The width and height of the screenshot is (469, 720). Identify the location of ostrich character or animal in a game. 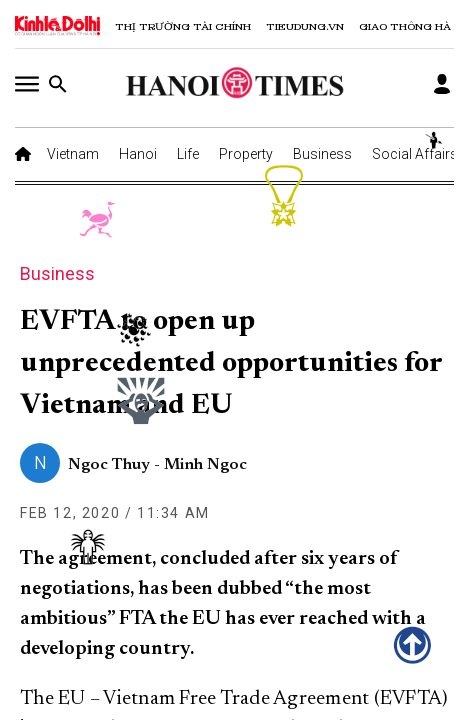
(97, 219).